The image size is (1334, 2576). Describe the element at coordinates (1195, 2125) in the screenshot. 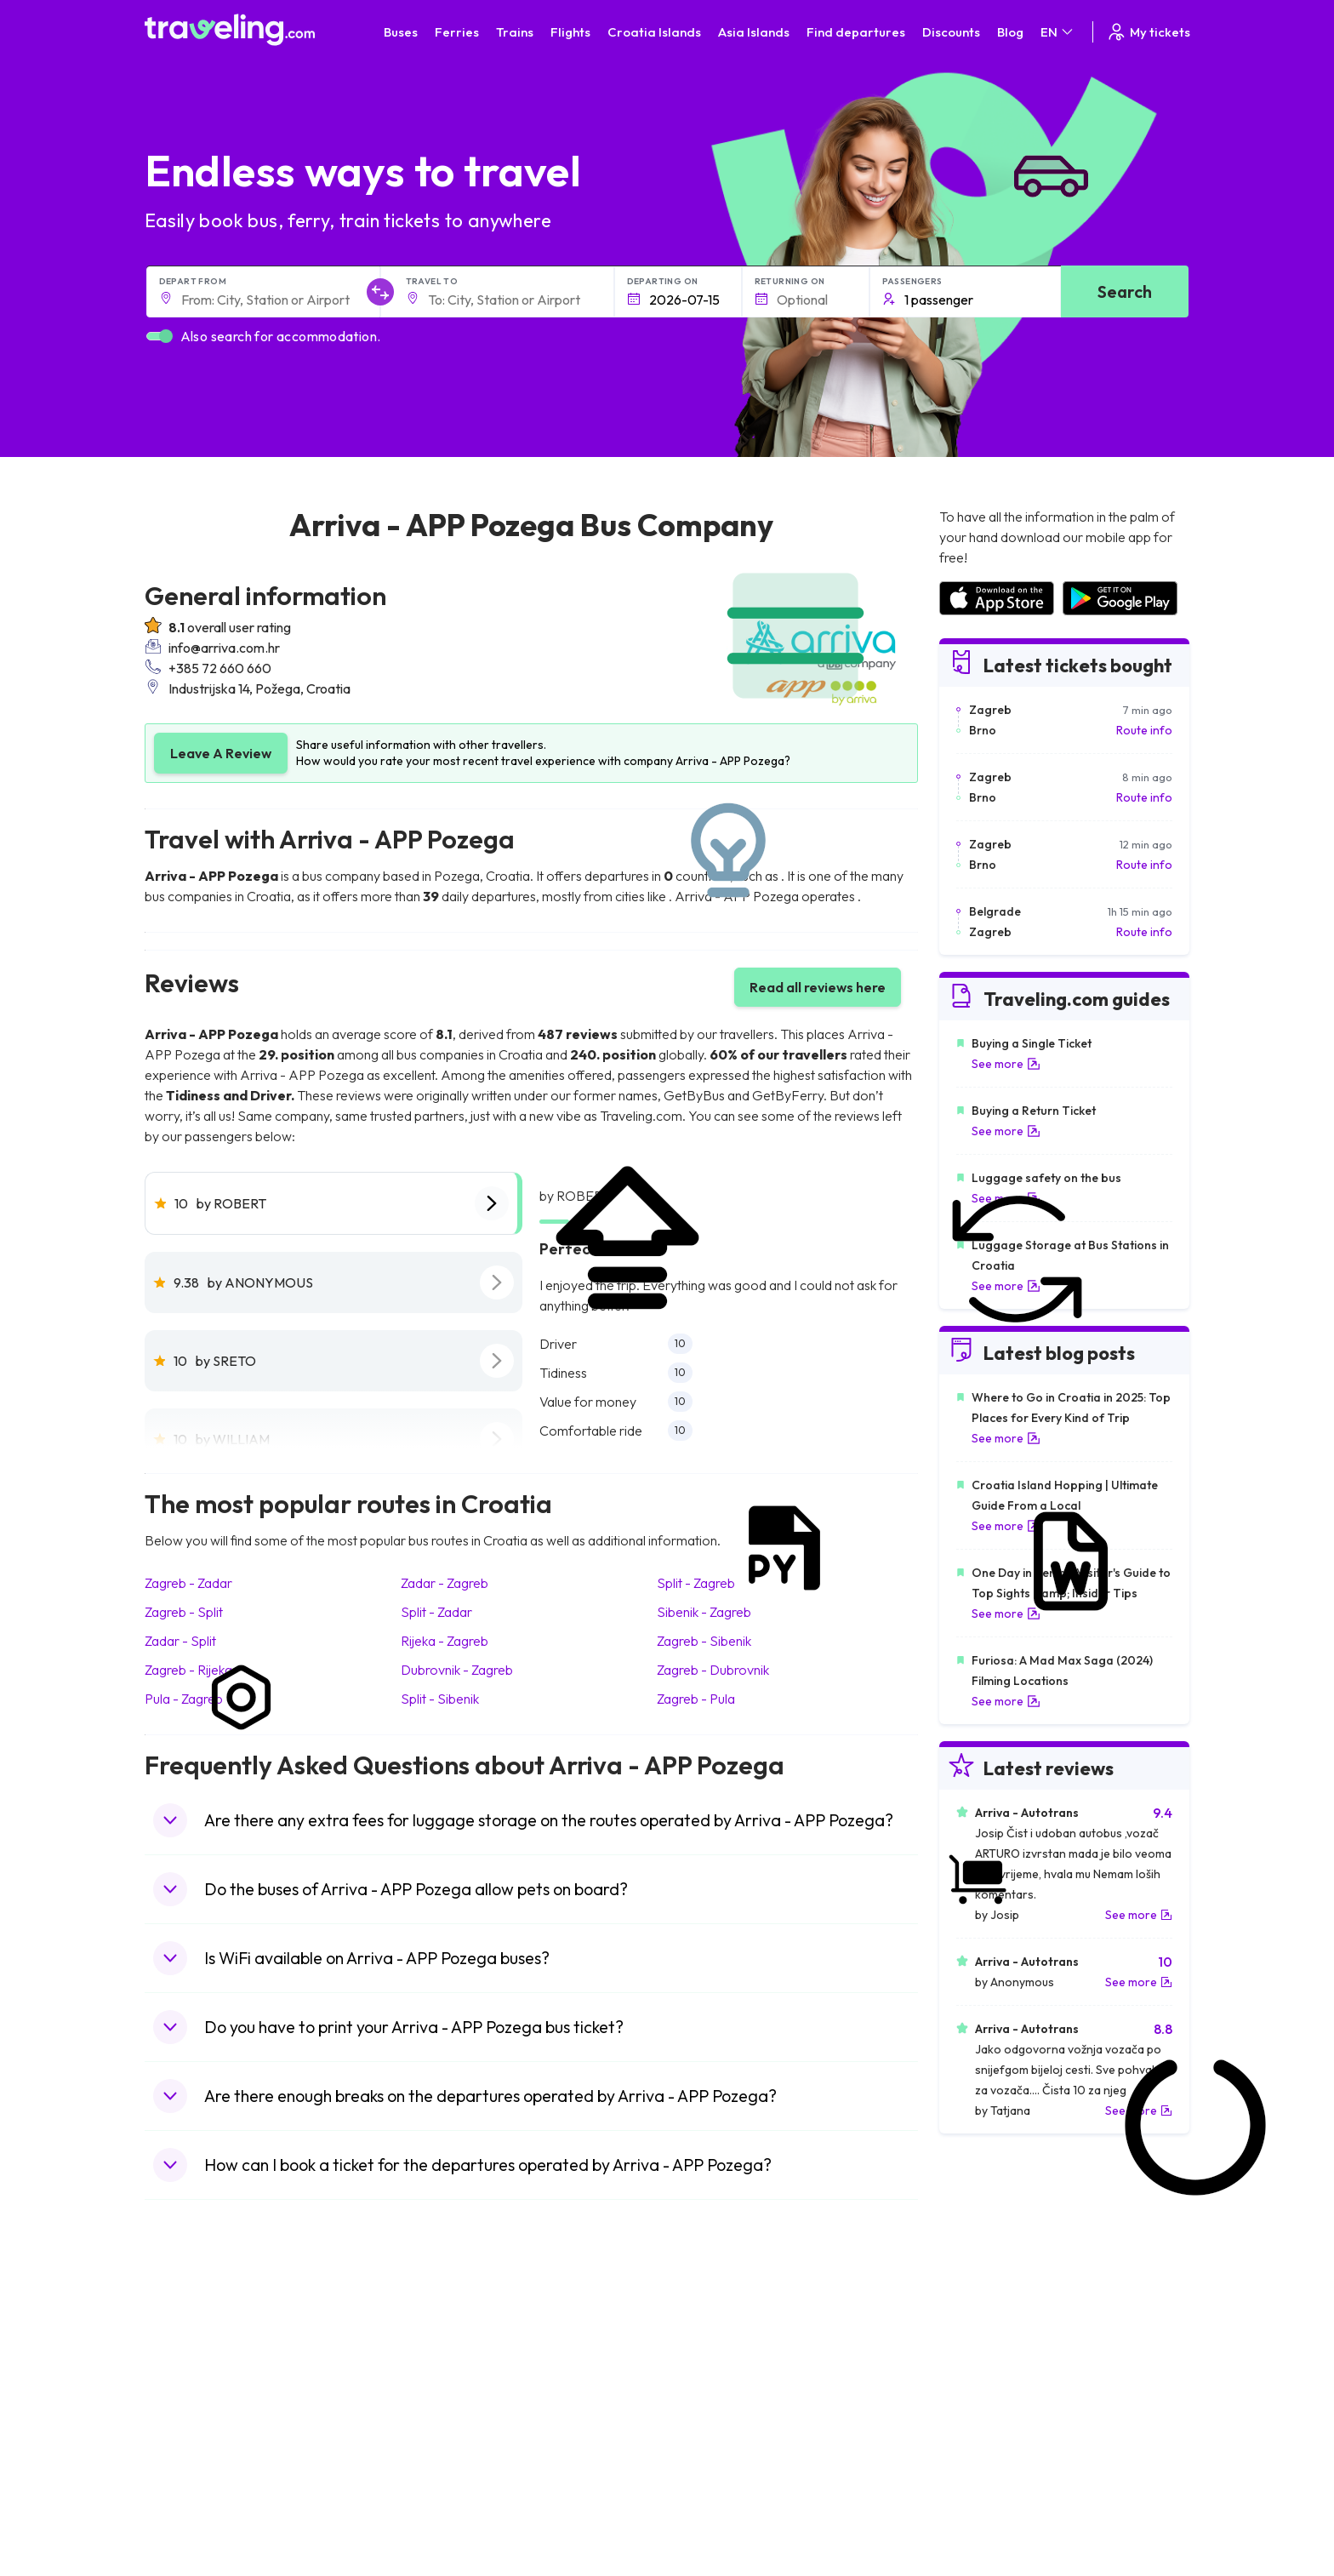

I see `loading or processing in progress` at that location.